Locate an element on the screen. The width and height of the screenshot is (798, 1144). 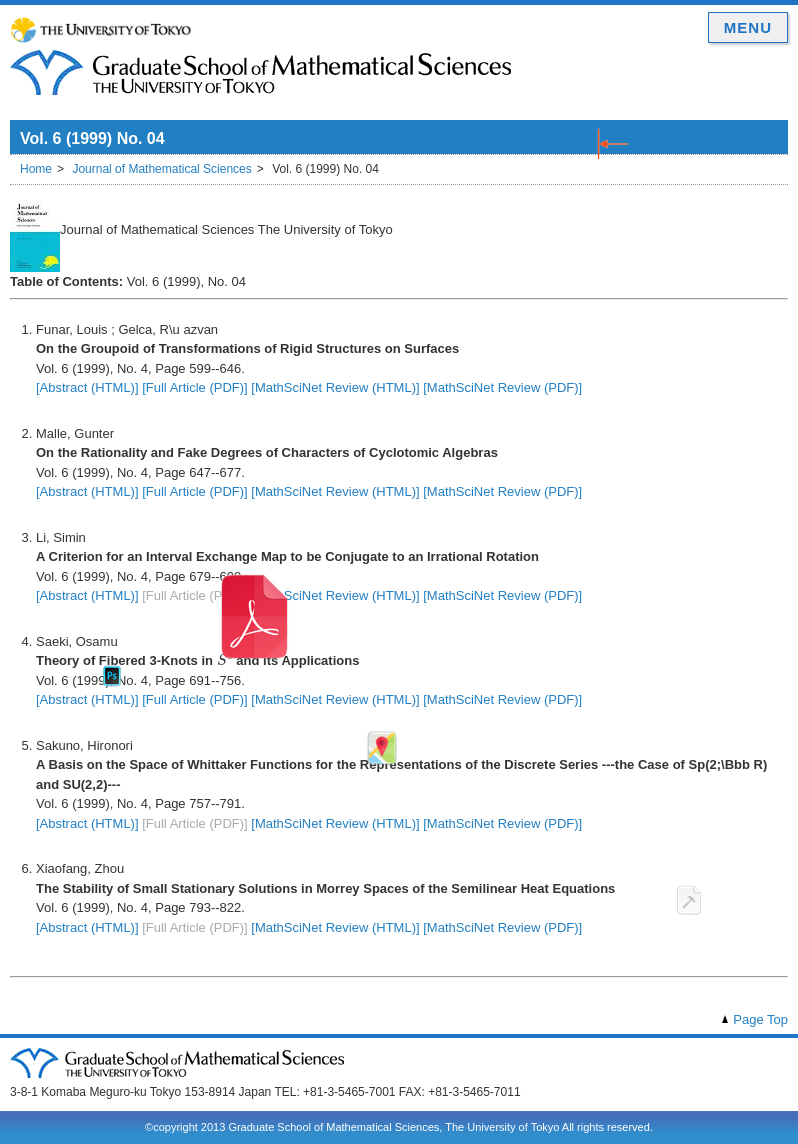
go to the first item in a list or sequence is located at coordinates (613, 144).